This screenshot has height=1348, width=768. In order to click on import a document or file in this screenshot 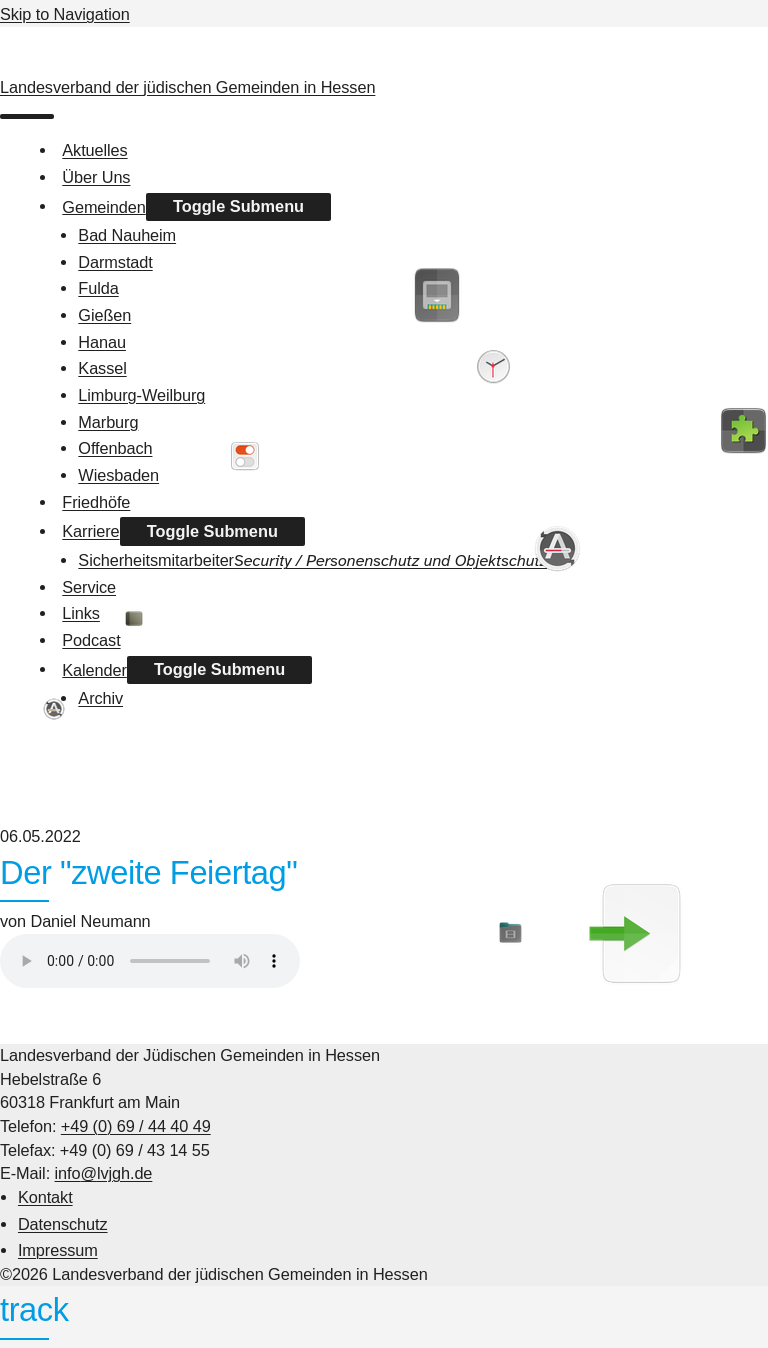, I will do `click(641, 933)`.